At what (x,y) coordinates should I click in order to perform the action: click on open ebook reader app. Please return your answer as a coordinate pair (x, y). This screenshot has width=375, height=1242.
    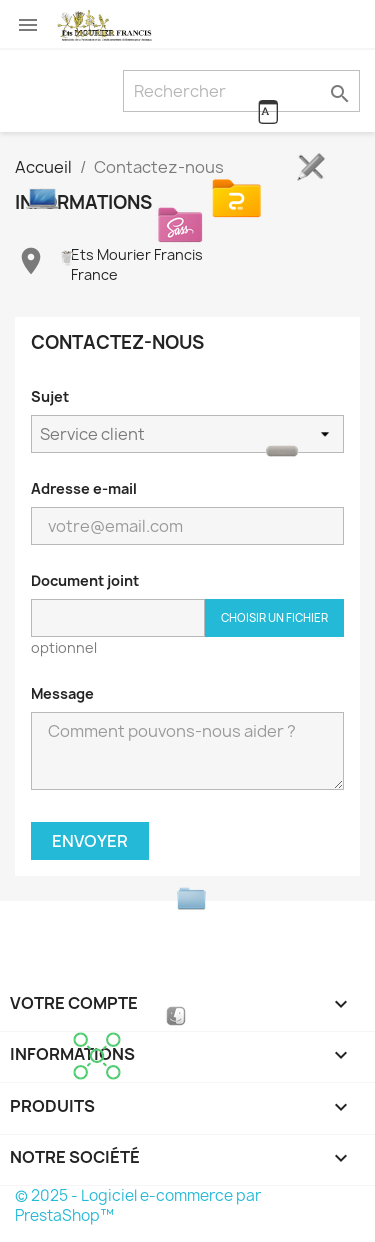
    Looking at the image, I should click on (269, 112).